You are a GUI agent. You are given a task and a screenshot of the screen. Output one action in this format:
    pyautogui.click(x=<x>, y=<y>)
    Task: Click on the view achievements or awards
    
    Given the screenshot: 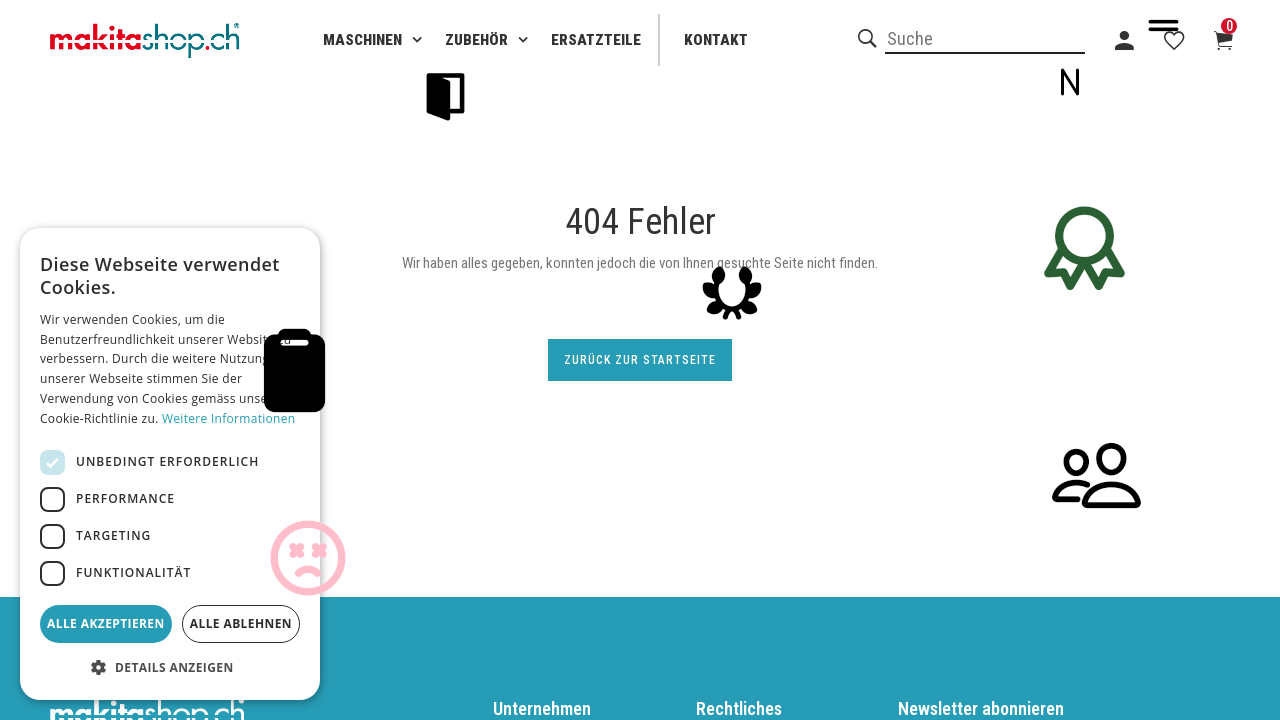 What is the action you would take?
    pyautogui.click(x=732, y=293)
    